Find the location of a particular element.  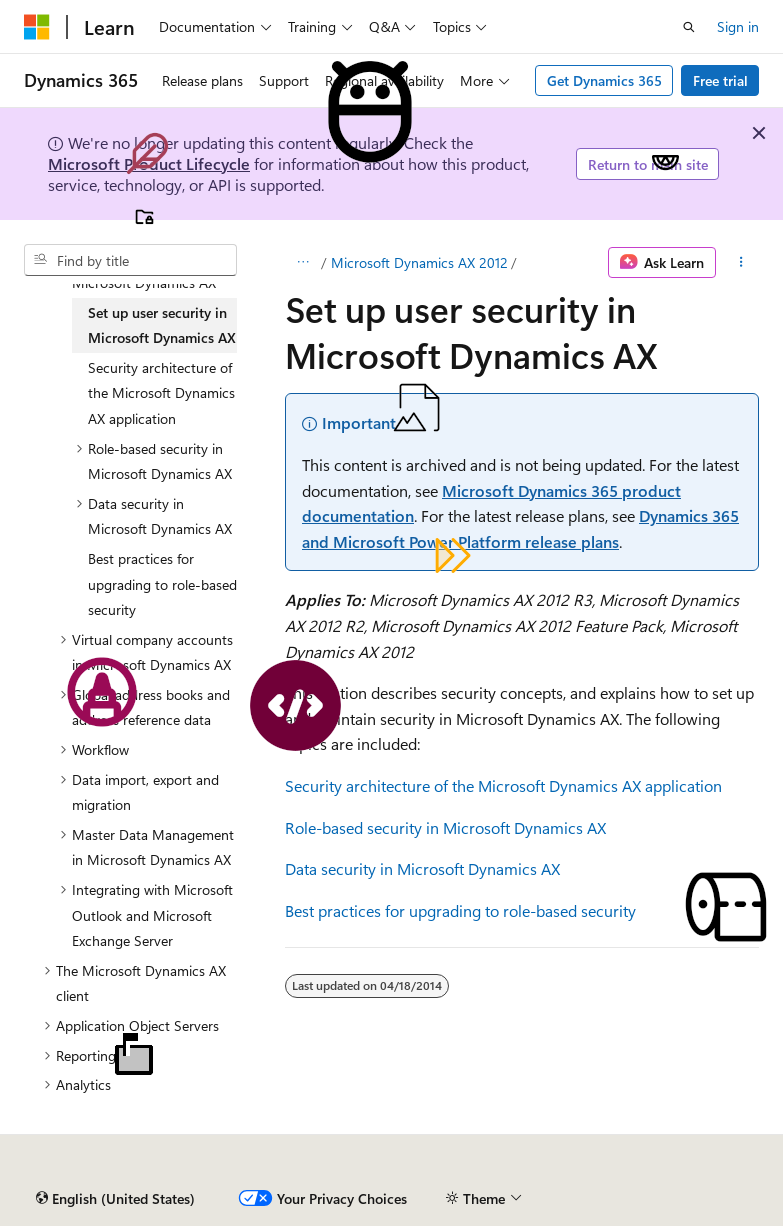

mark or highlight a location on a map is located at coordinates (102, 692).